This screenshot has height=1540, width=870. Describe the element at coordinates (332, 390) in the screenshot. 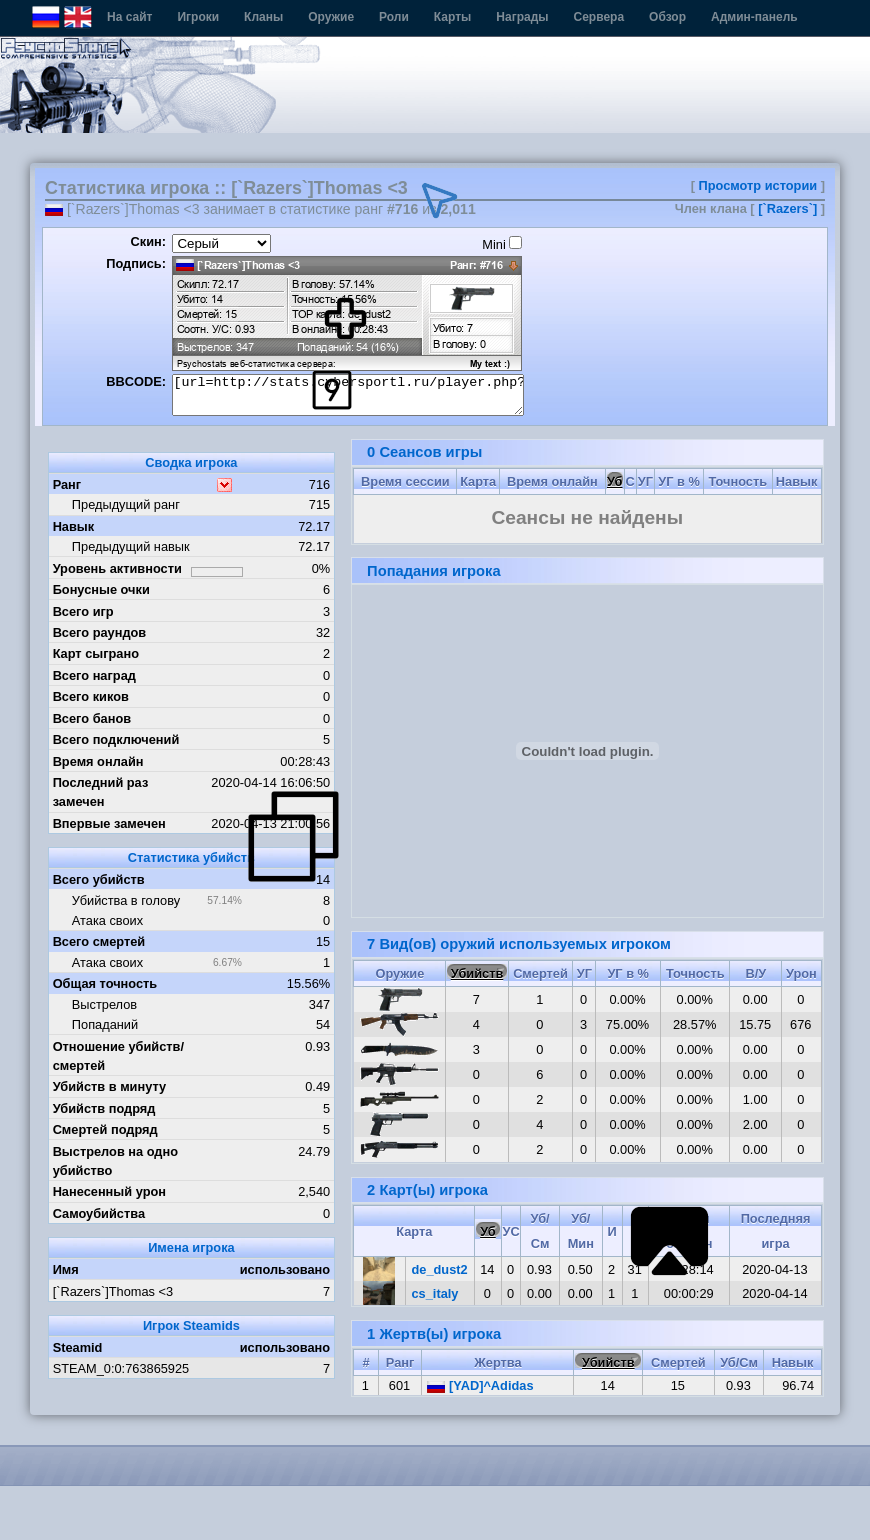

I see `select number nine` at that location.